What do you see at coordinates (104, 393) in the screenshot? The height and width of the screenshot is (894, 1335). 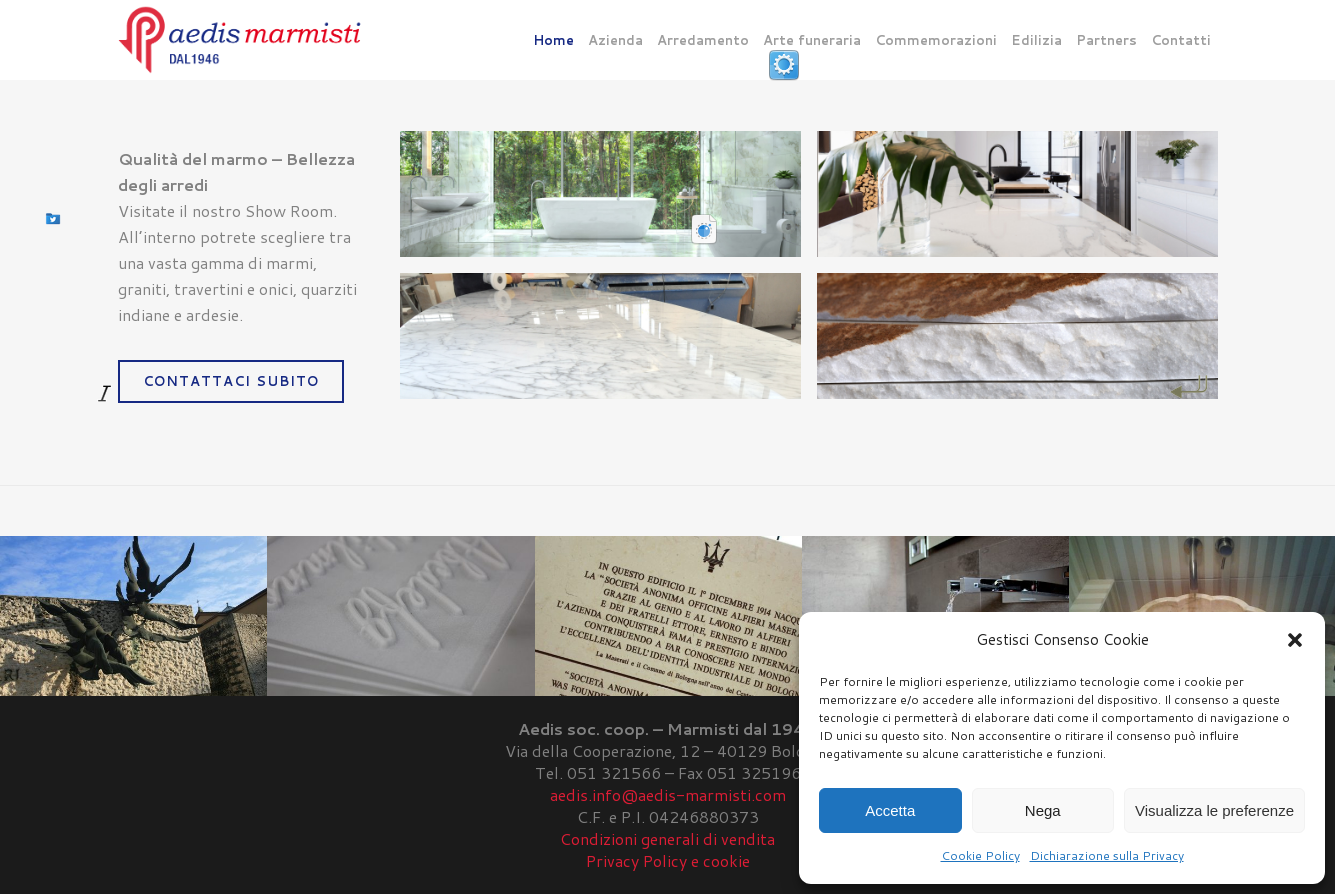 I see `apply italic formatting to selected text` at bounding box center [104, 393].